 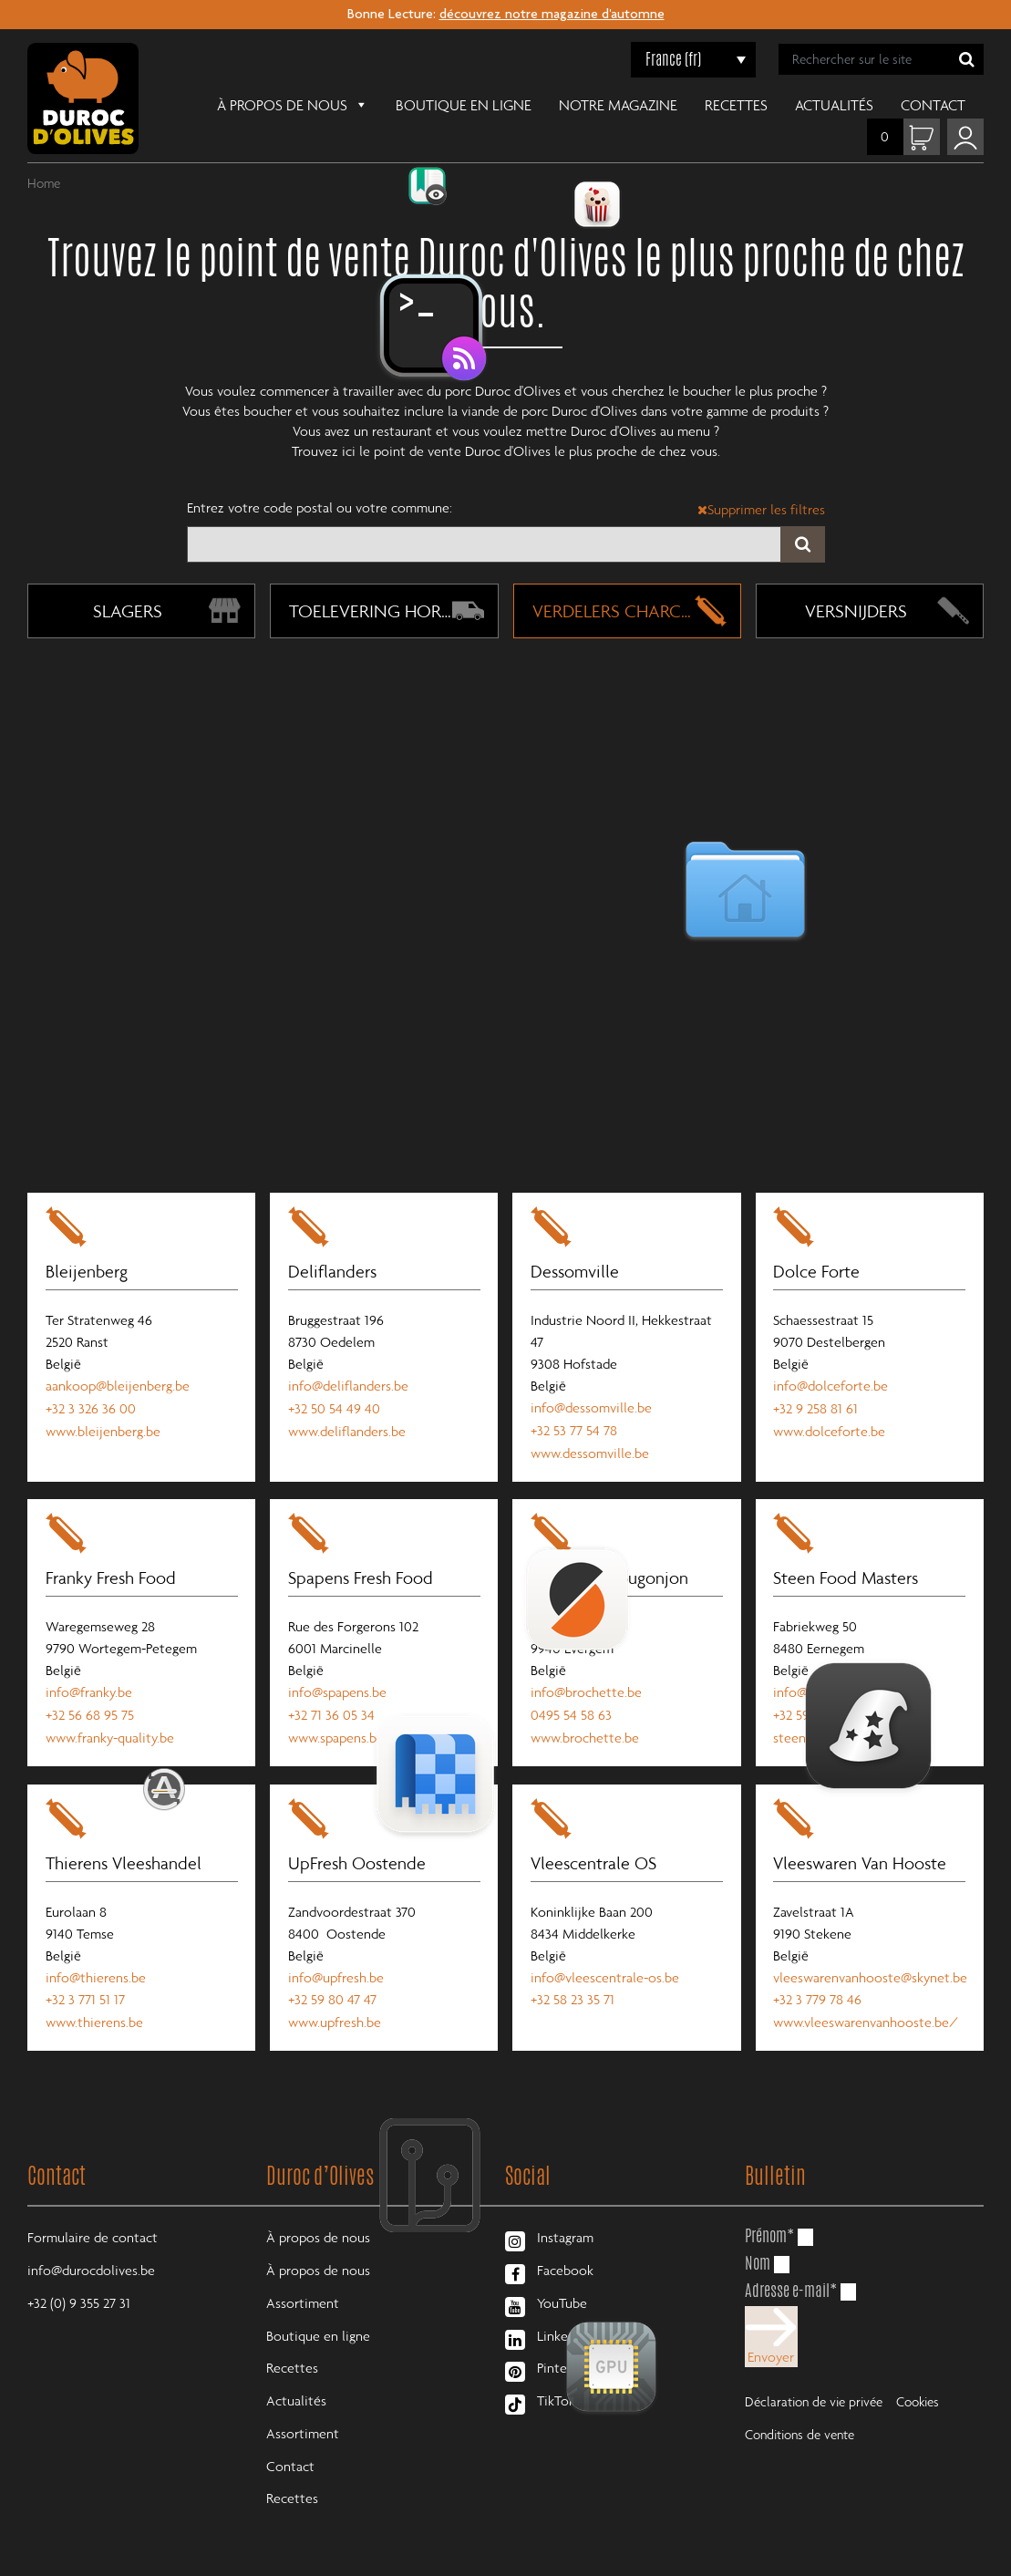 What do you see at coordinates (868, 1725) in the screenshot?
I see `open ImageMagick display application` at bounding box center [868, 1725].